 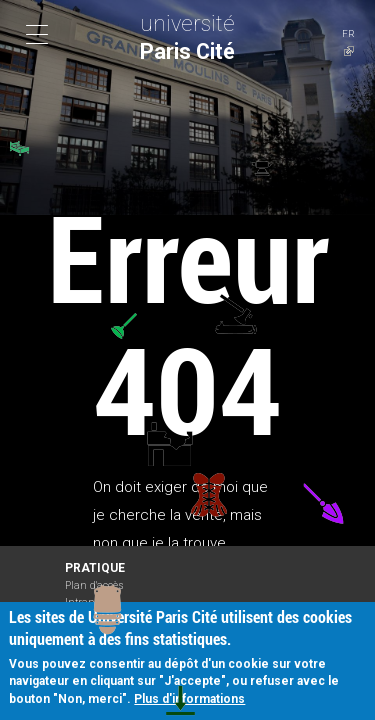 I want to click on download or save a file, so click(x=180, y=700).